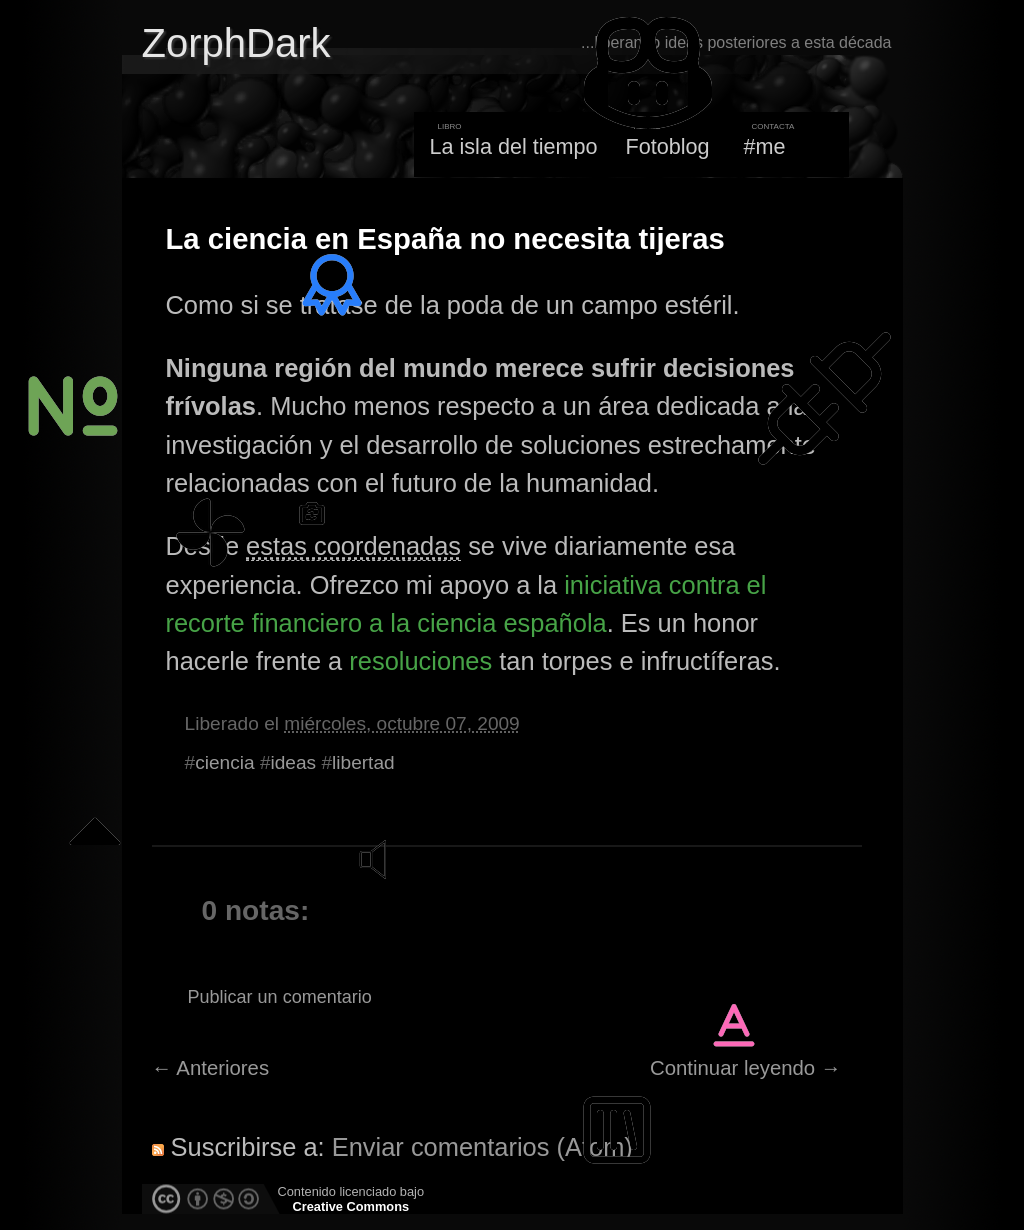 The height and width of the screenshot is (1230, 1024). Describe the element at coordinates (312, 514) in the screenshot. I see `switch between front and rear camera` at that location.